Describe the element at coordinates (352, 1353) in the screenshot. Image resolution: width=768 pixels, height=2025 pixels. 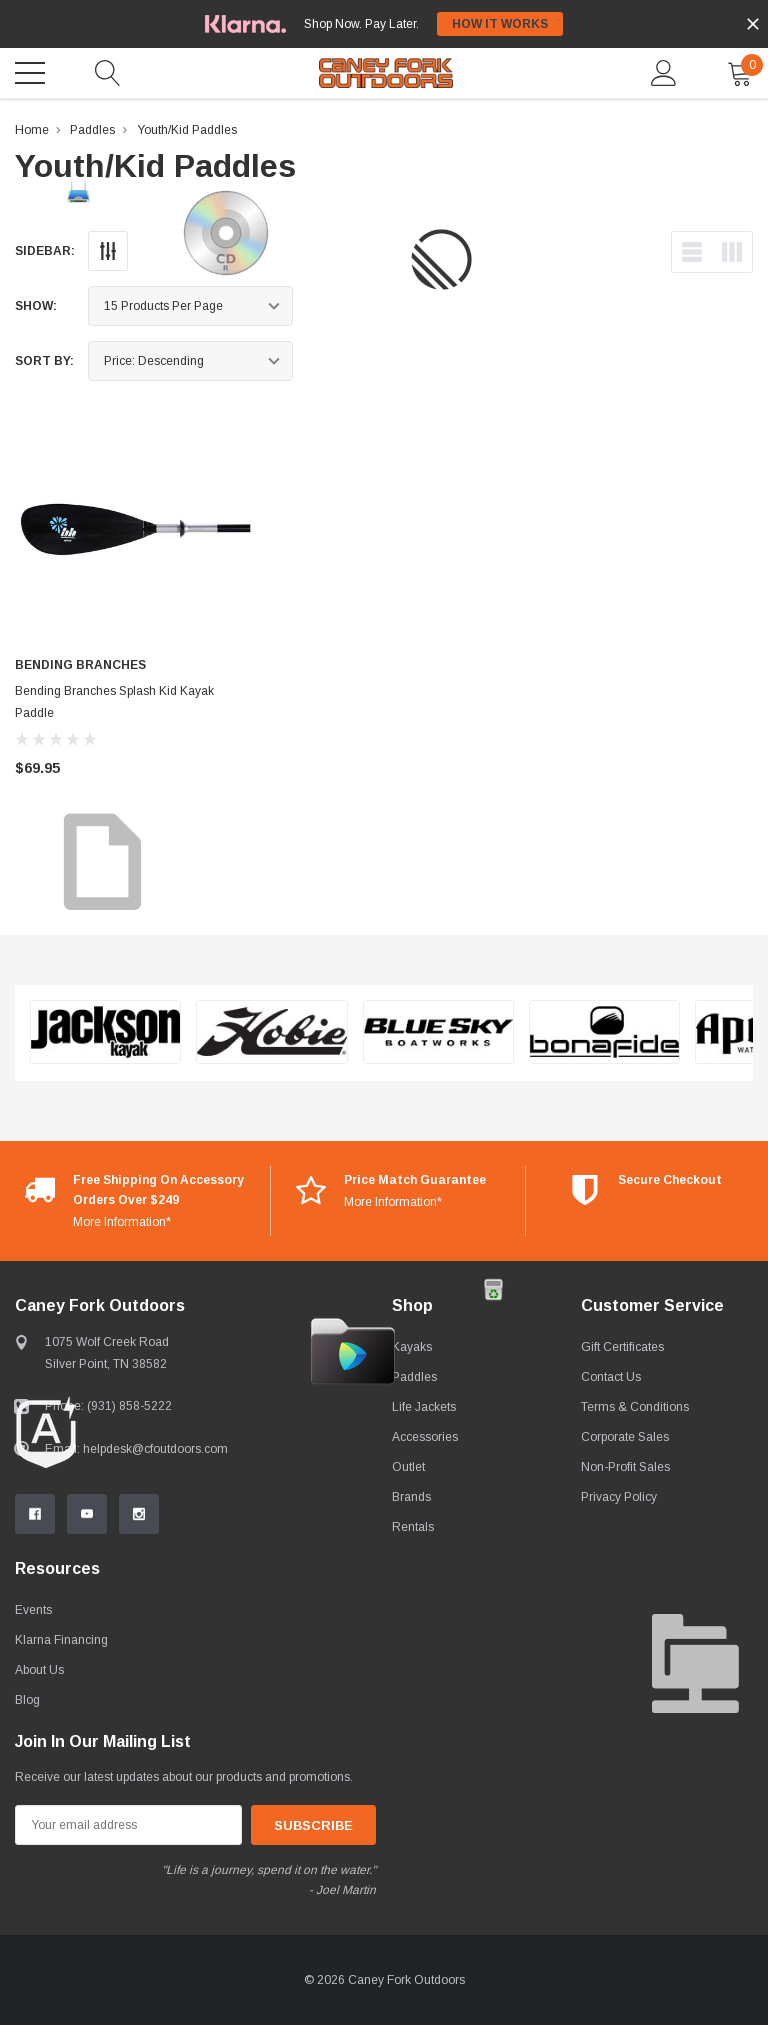
I see `open JetBrains Space project folder` at that location.